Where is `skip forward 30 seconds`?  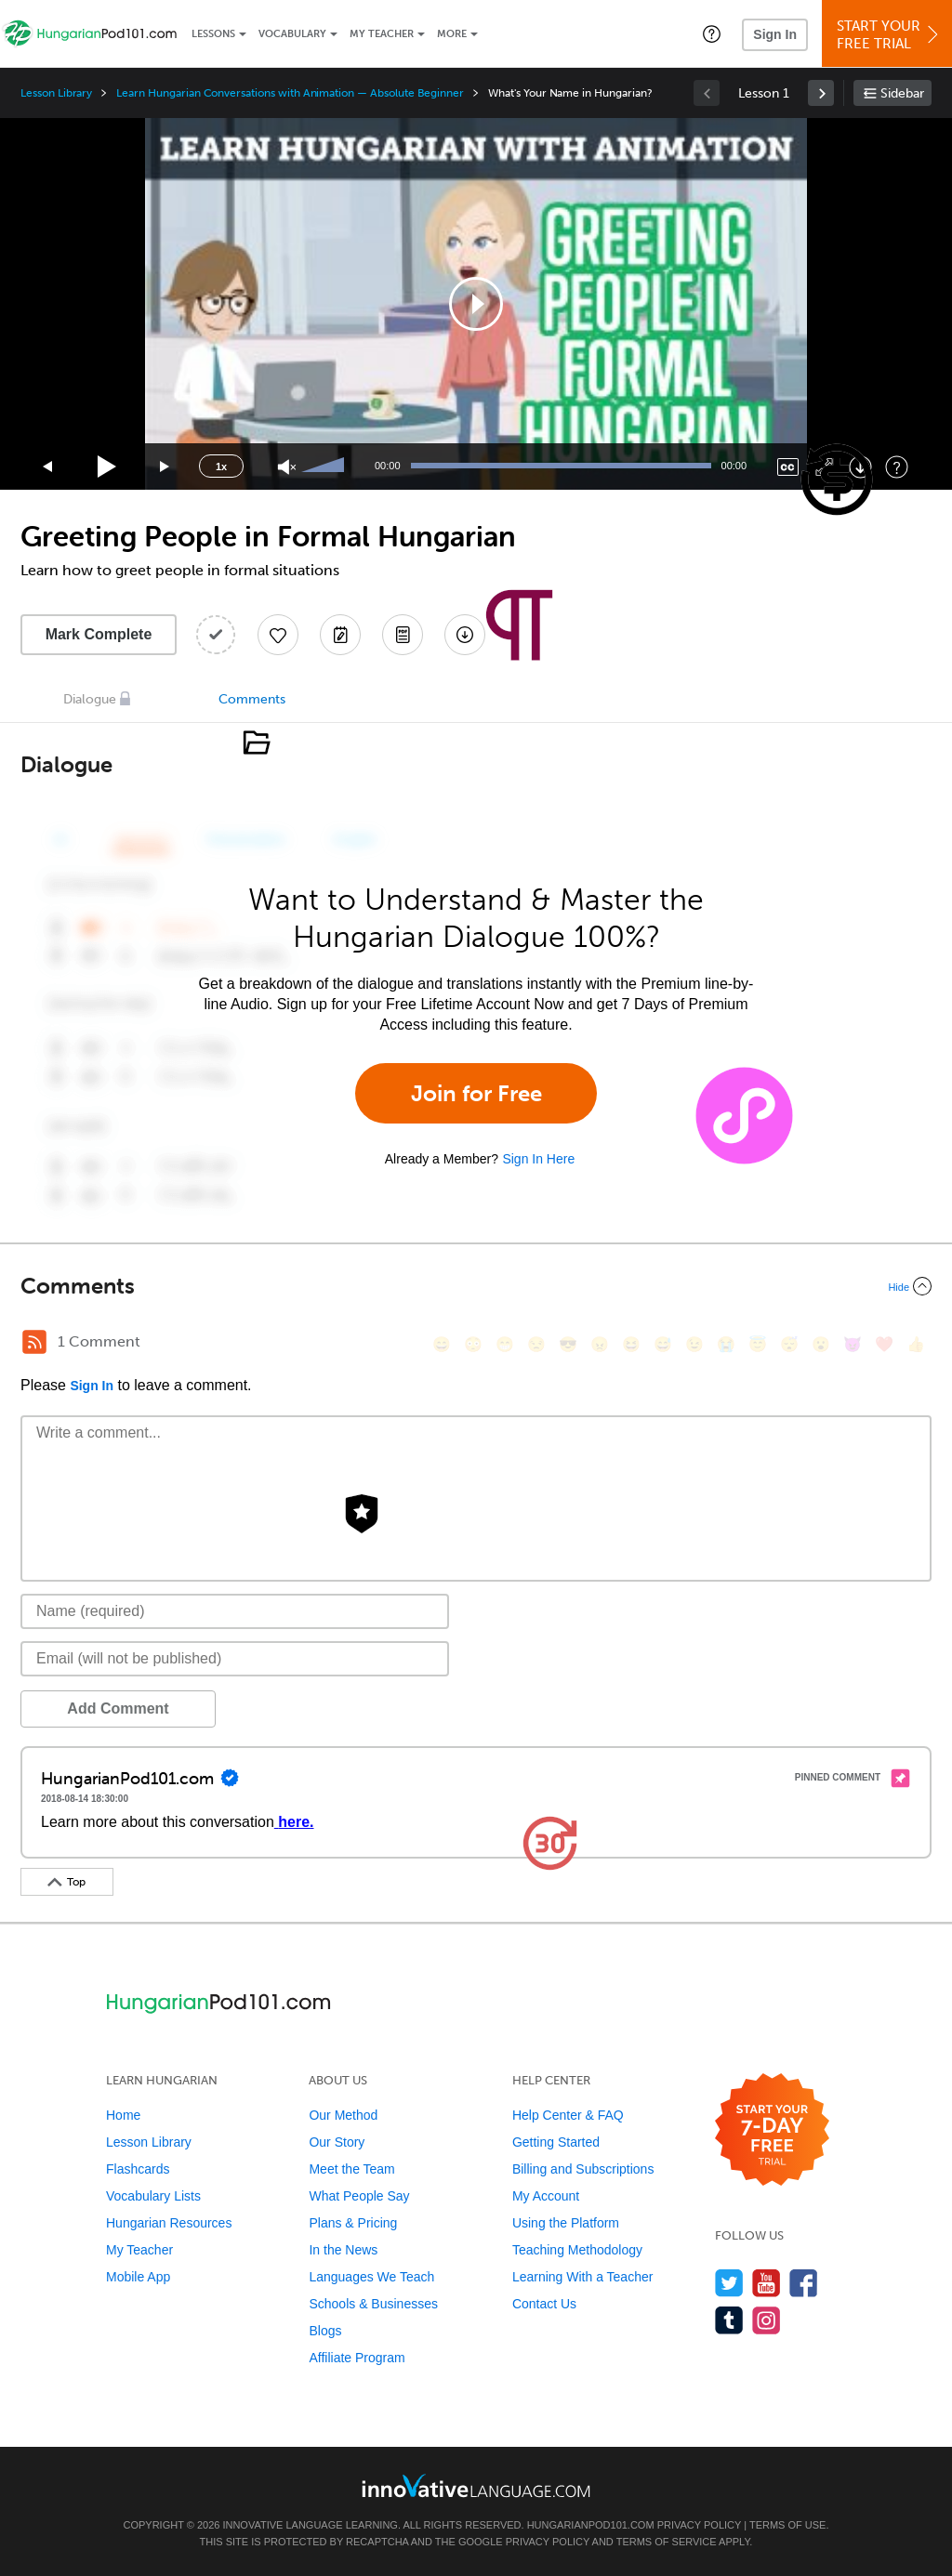
skip forward 30 seconds is located at coordinates (549, 1843).